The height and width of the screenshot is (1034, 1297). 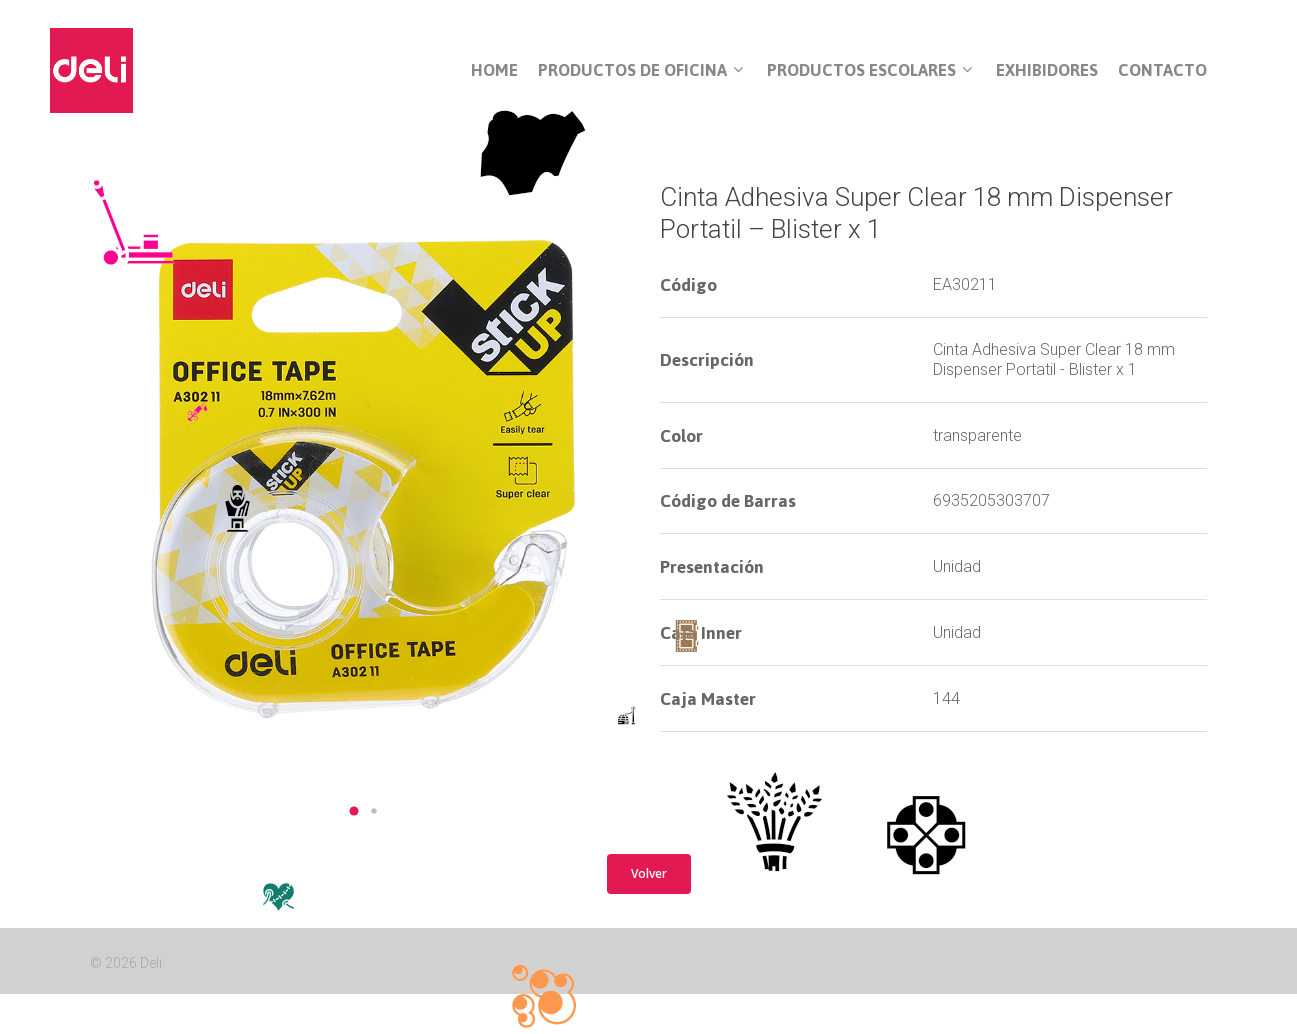 I want to click on select Nigeria as your country or region, so click(x=533, y=153).